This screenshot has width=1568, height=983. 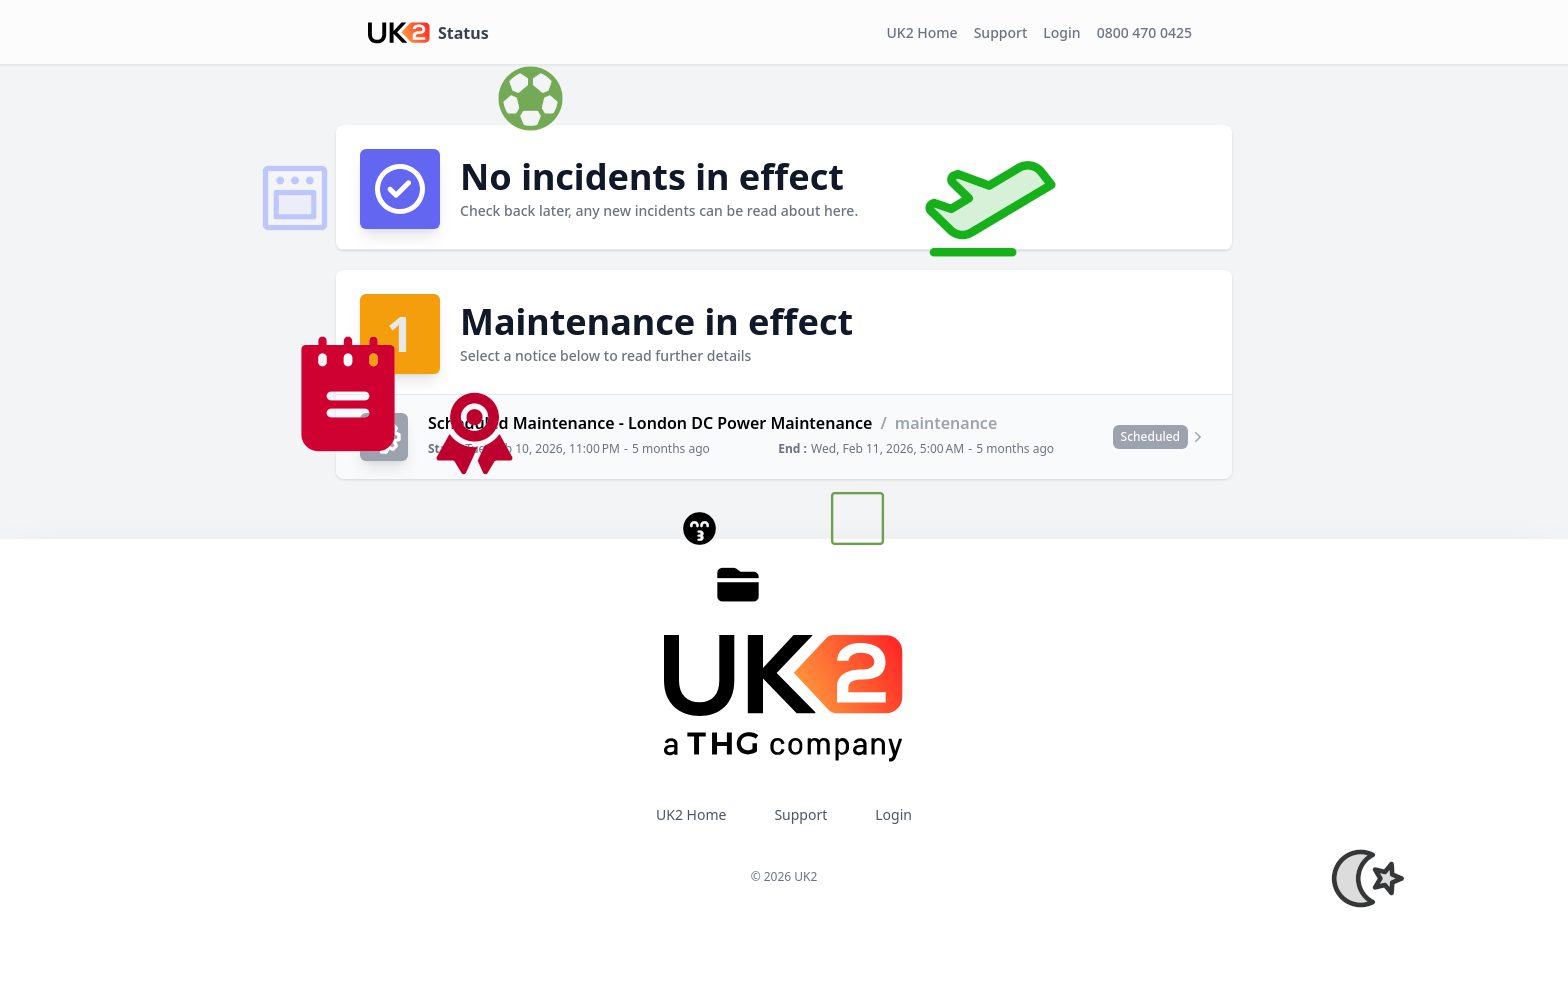 What do you see at coordinates (530, 98) in the screenshot?
I see `view football or soccer content` at bounding box center [530, 98].